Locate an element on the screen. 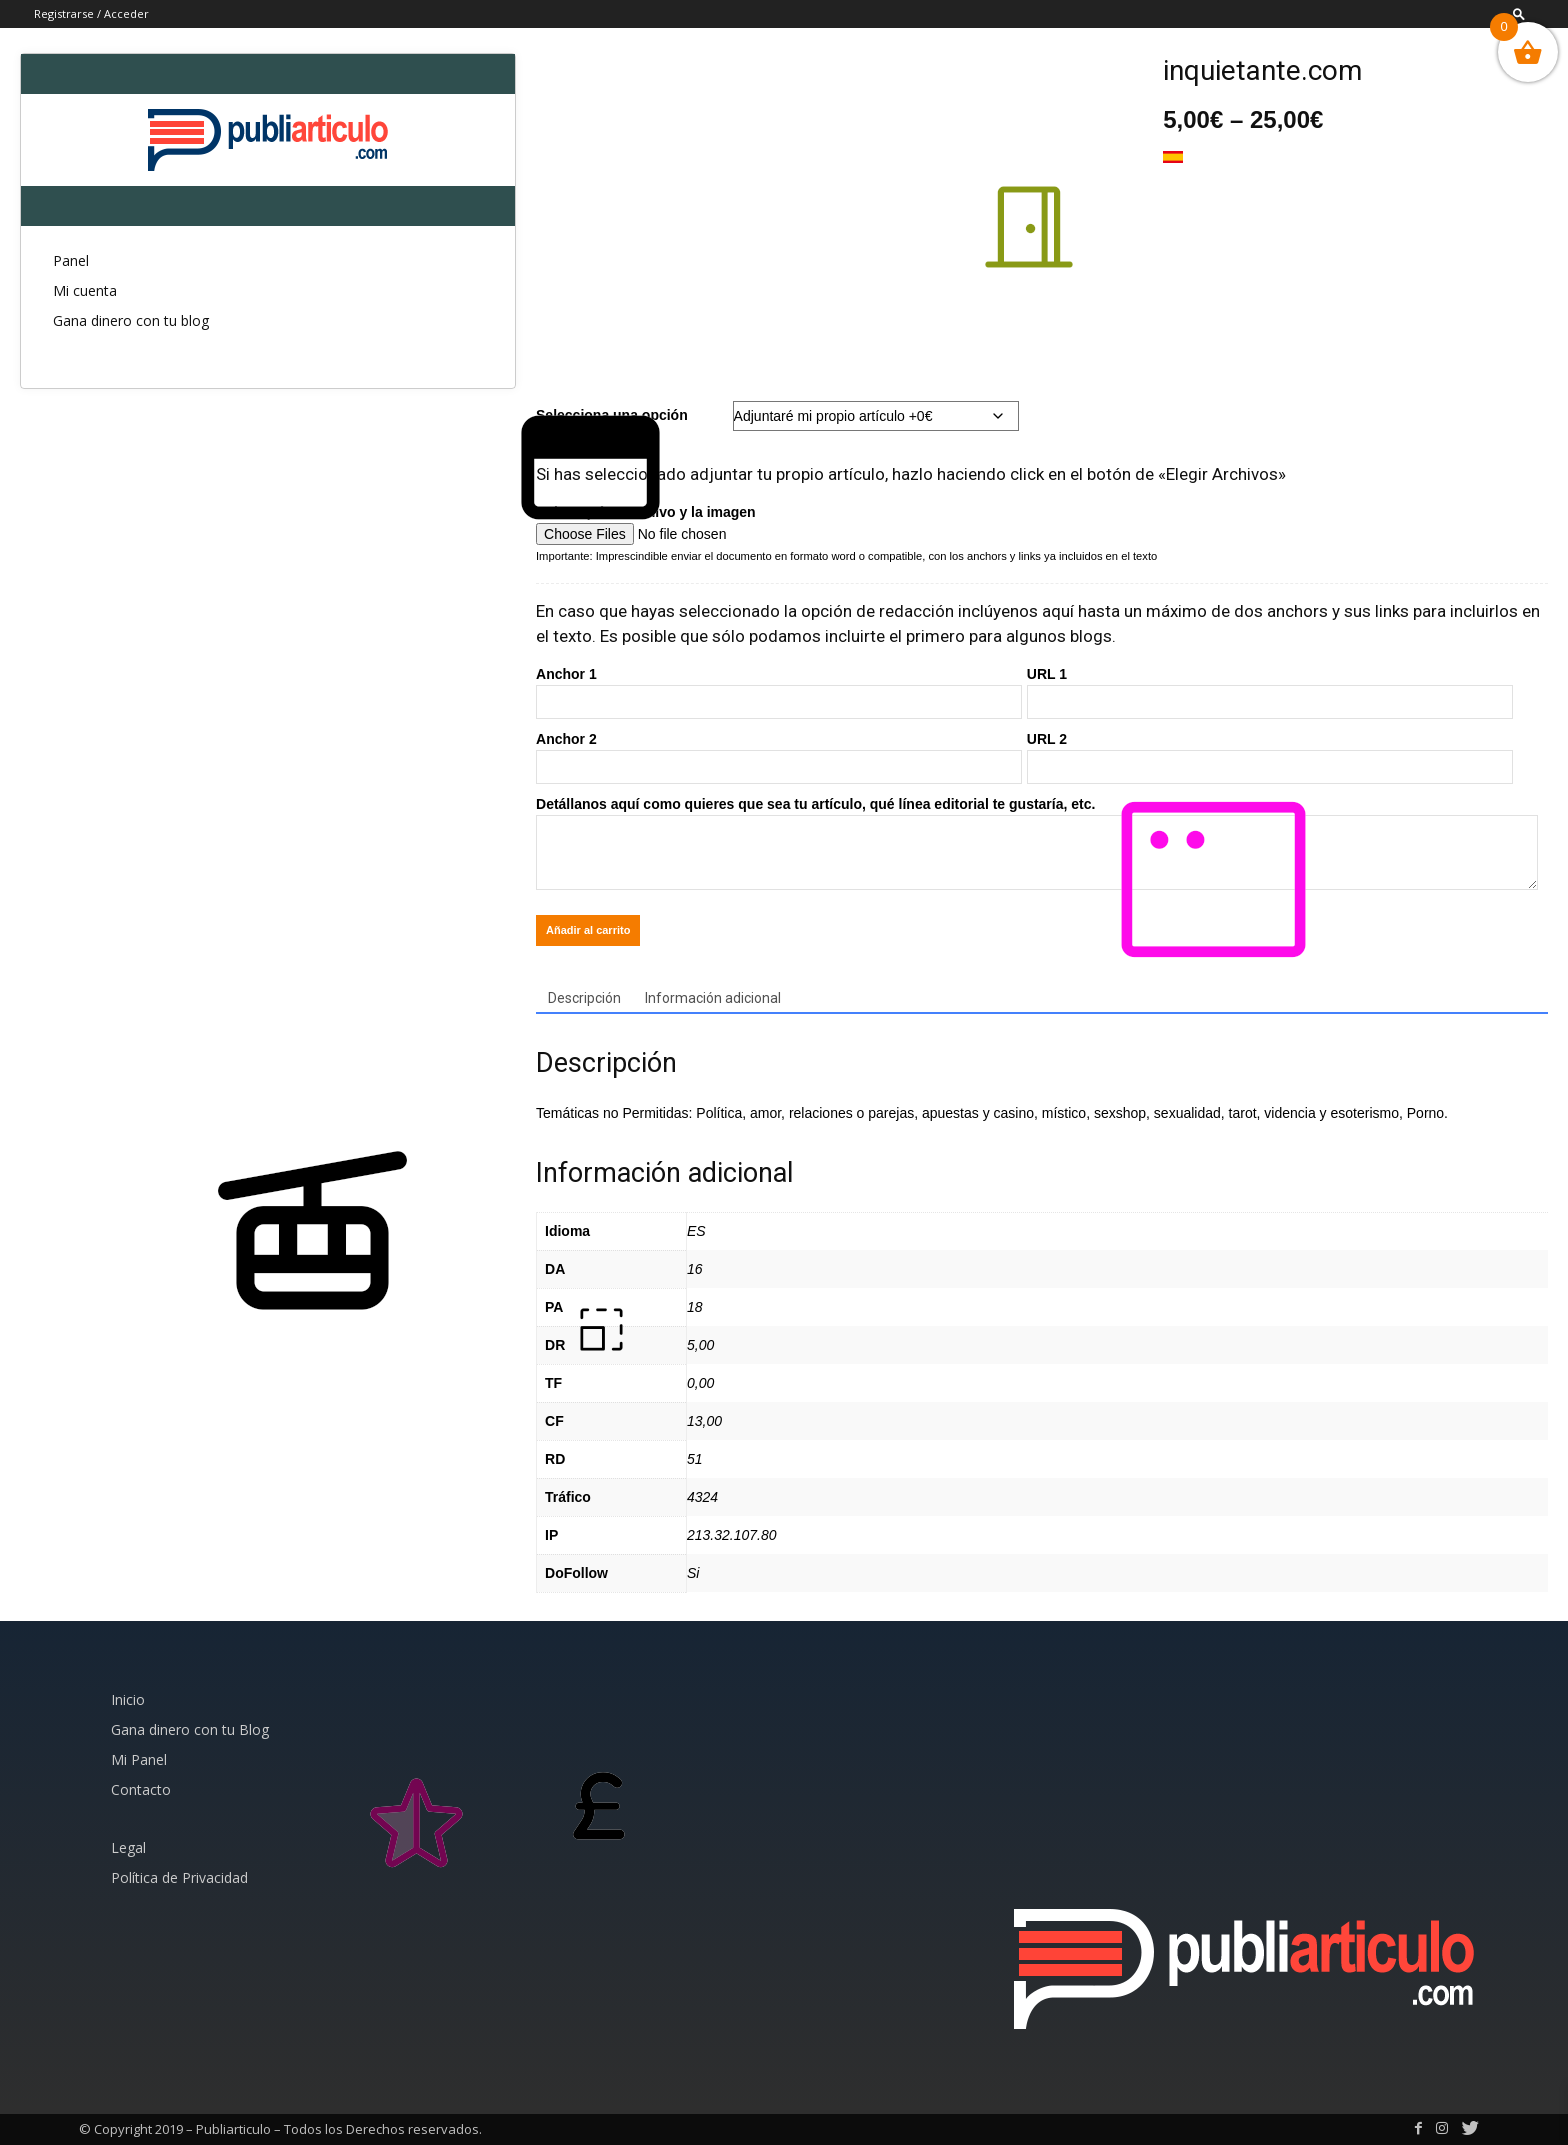 Image resolution: width=1568 pixels, height=2145 pixels. indicates a partial or half-star rating is located at coordinates (416, 1824).